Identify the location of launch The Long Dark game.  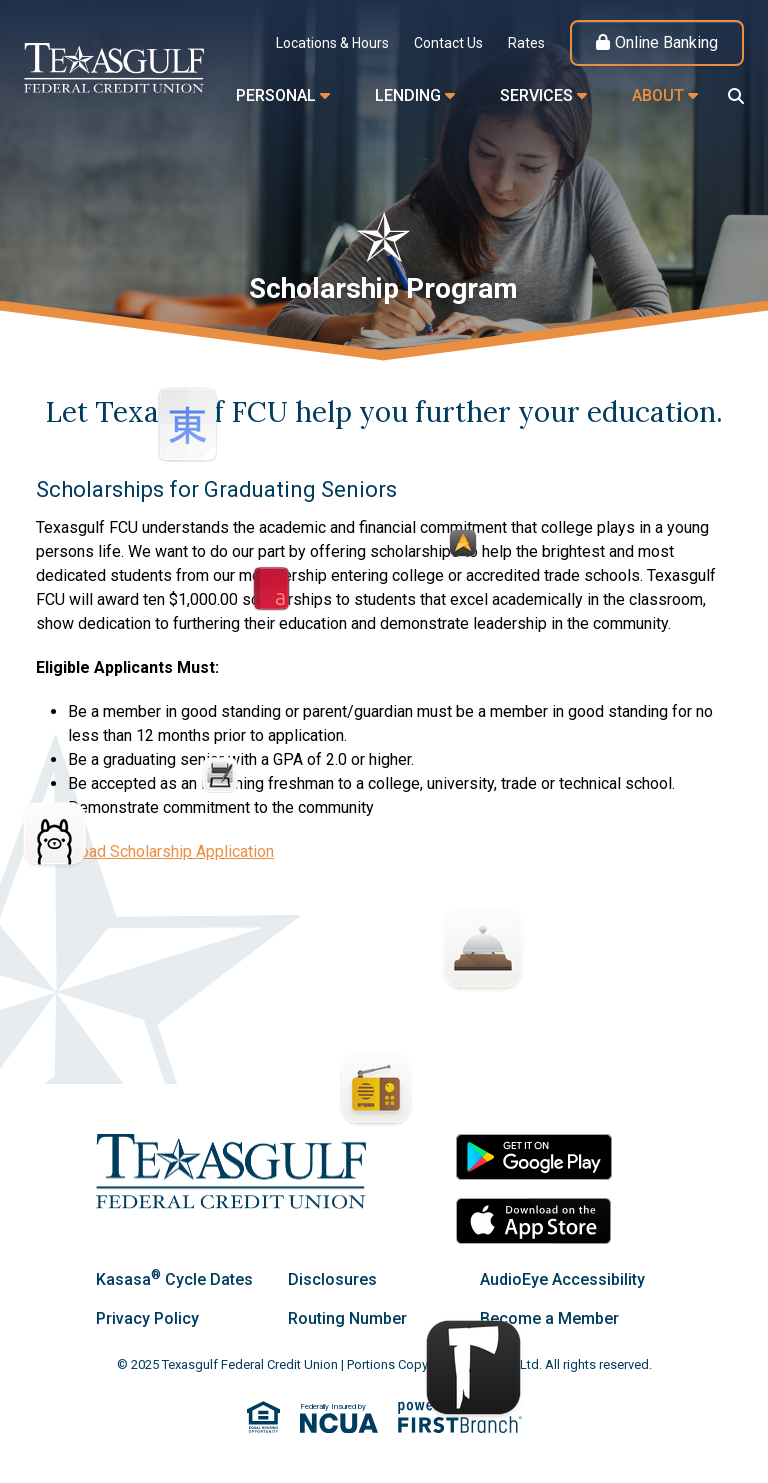
(473, 1367).